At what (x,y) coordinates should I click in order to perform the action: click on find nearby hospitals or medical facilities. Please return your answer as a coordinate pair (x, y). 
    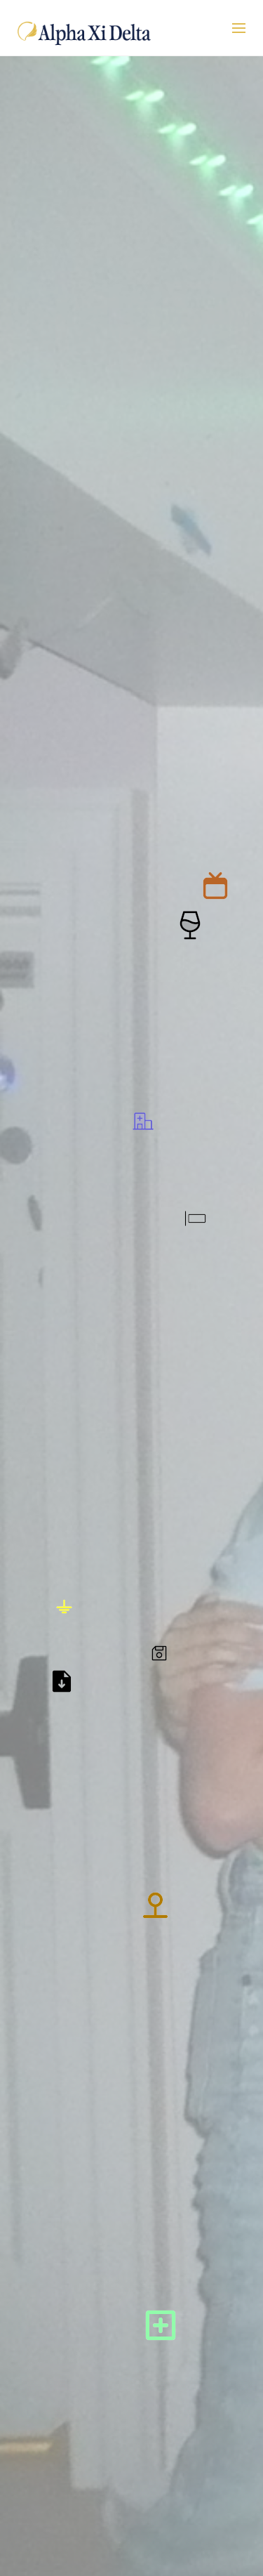
    Looking at the image, I should click on (142, 1121).